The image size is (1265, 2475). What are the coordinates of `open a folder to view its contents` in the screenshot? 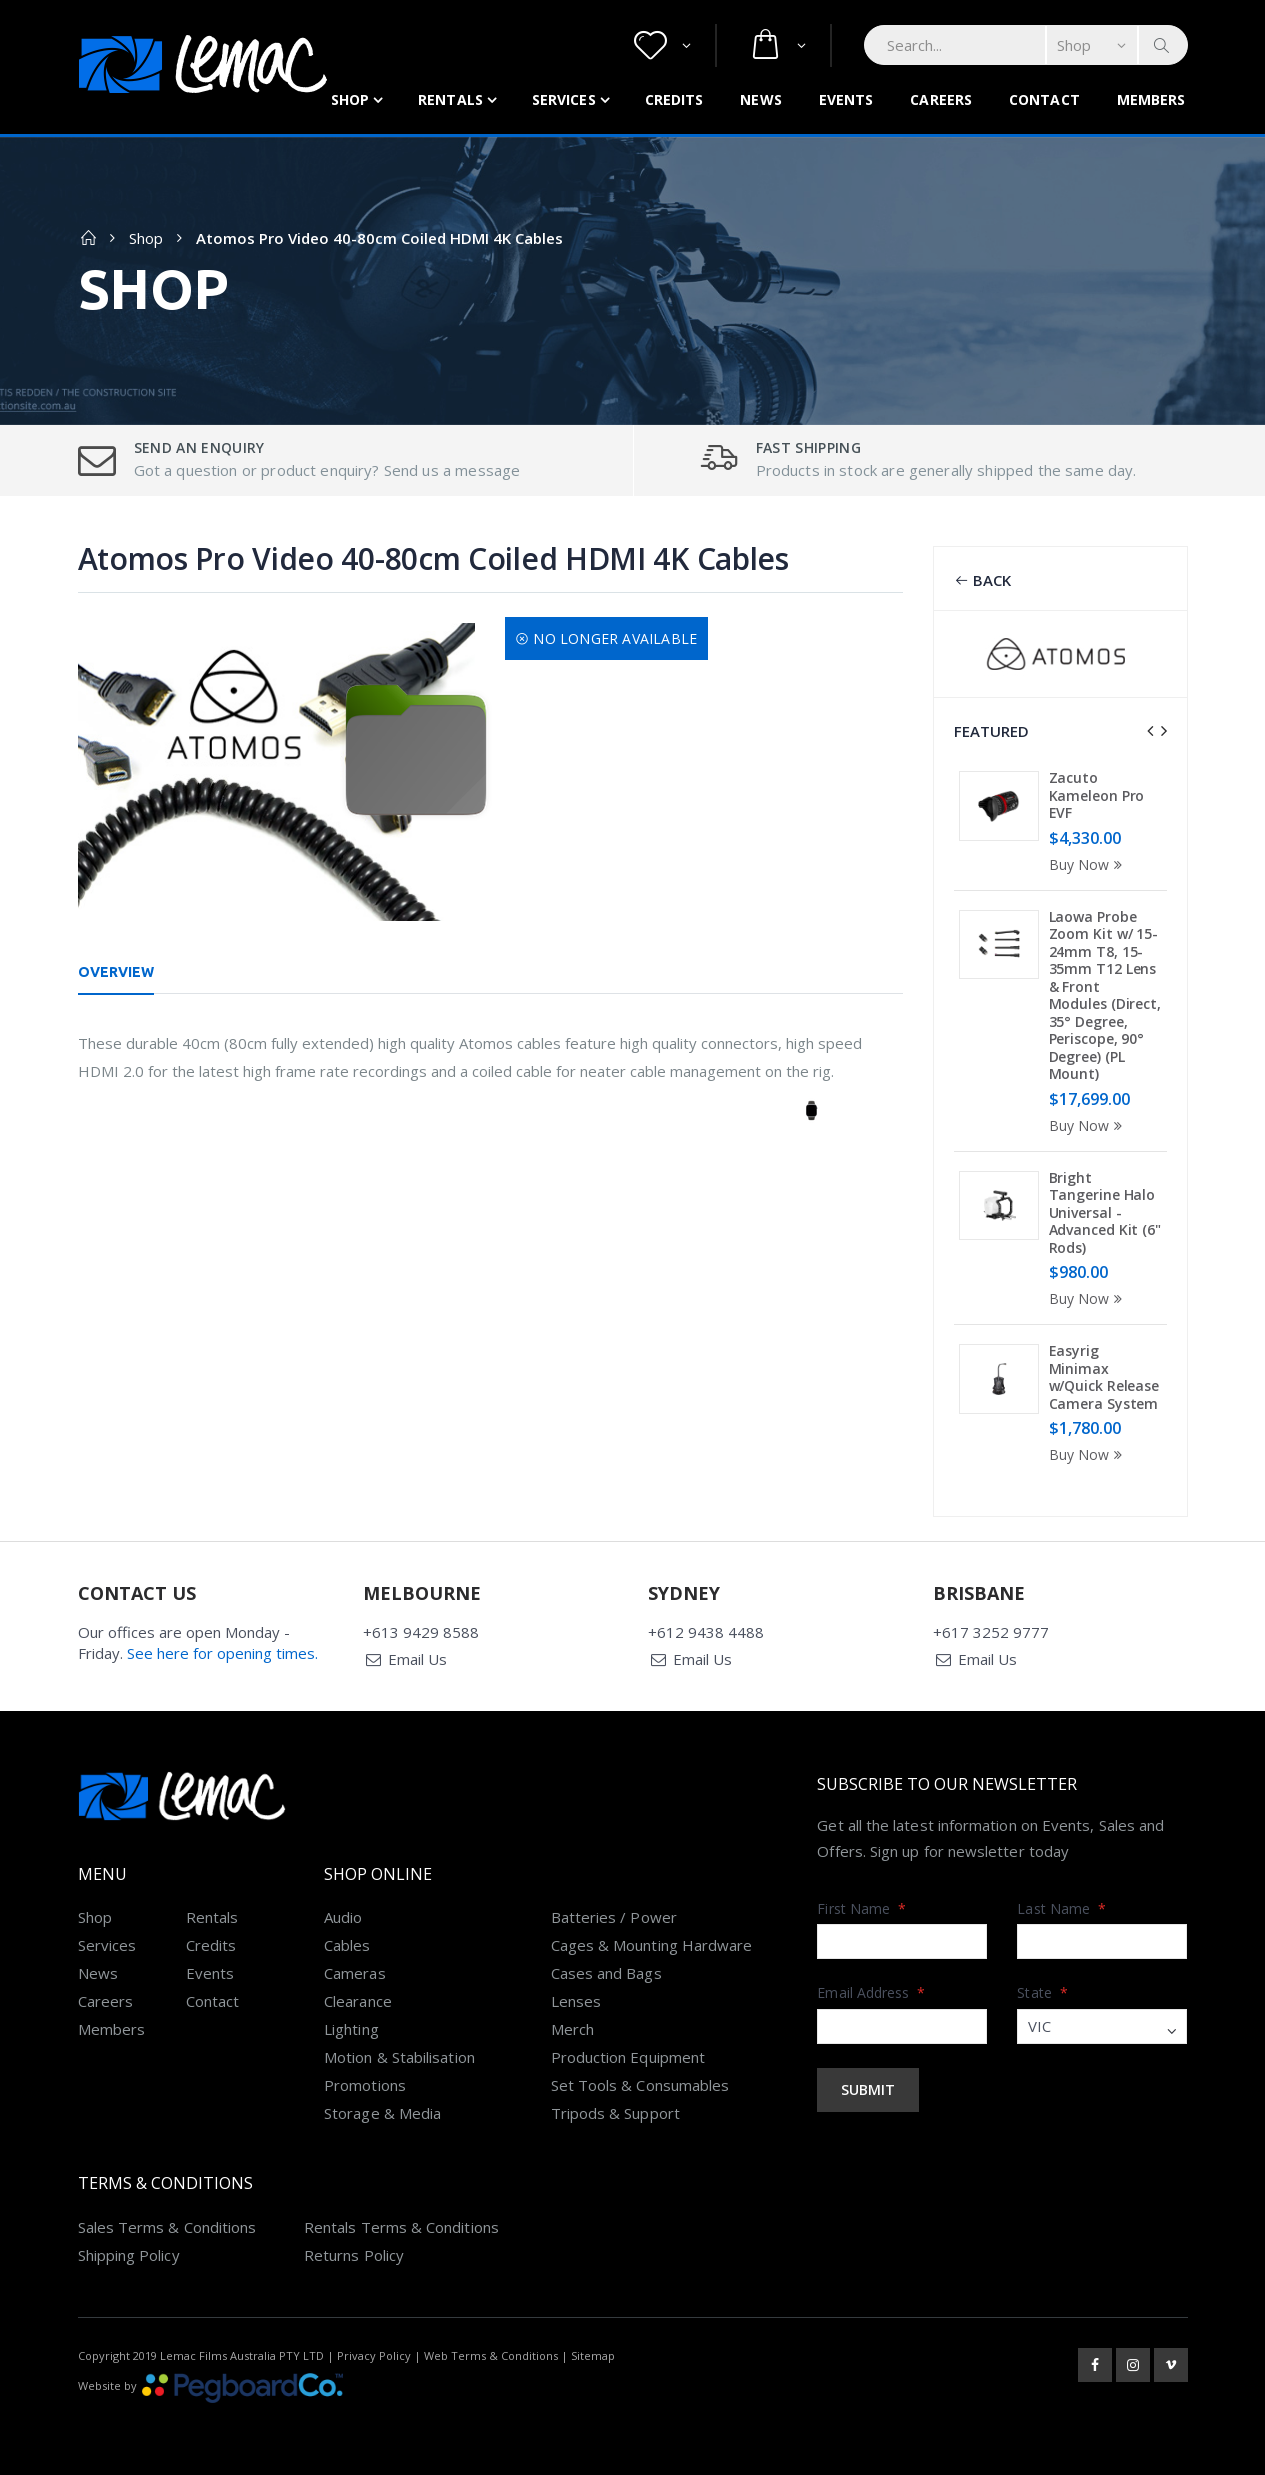 It's located at (416, 750).